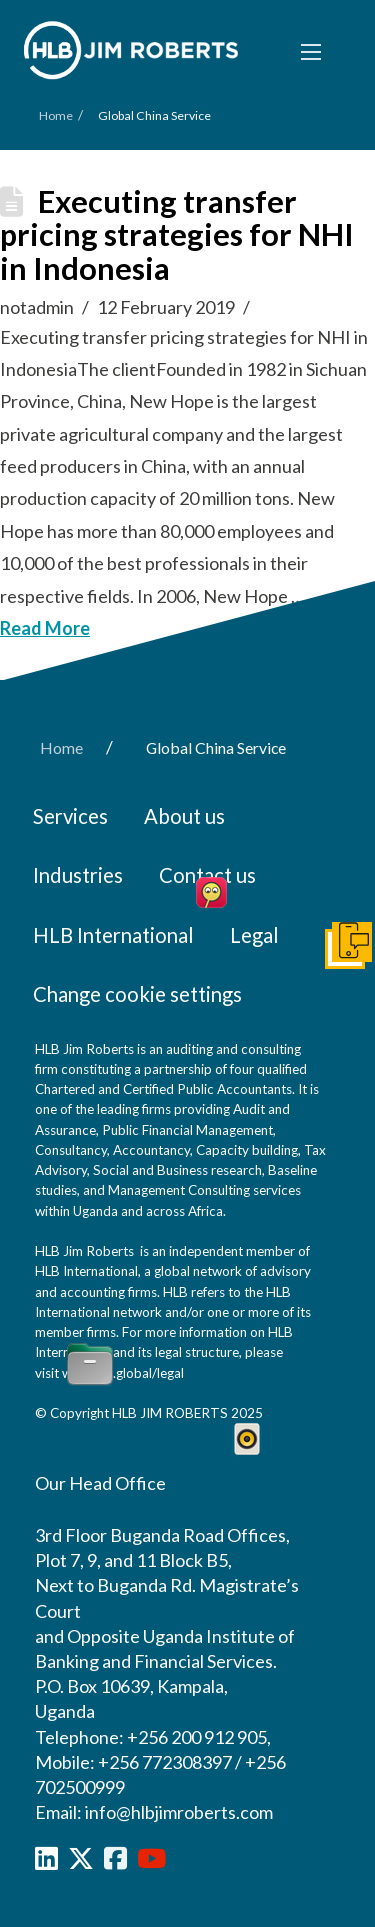 The image size is (375, 1927). I want to click on launch i2pd anonymous network router, so click(211, 892).